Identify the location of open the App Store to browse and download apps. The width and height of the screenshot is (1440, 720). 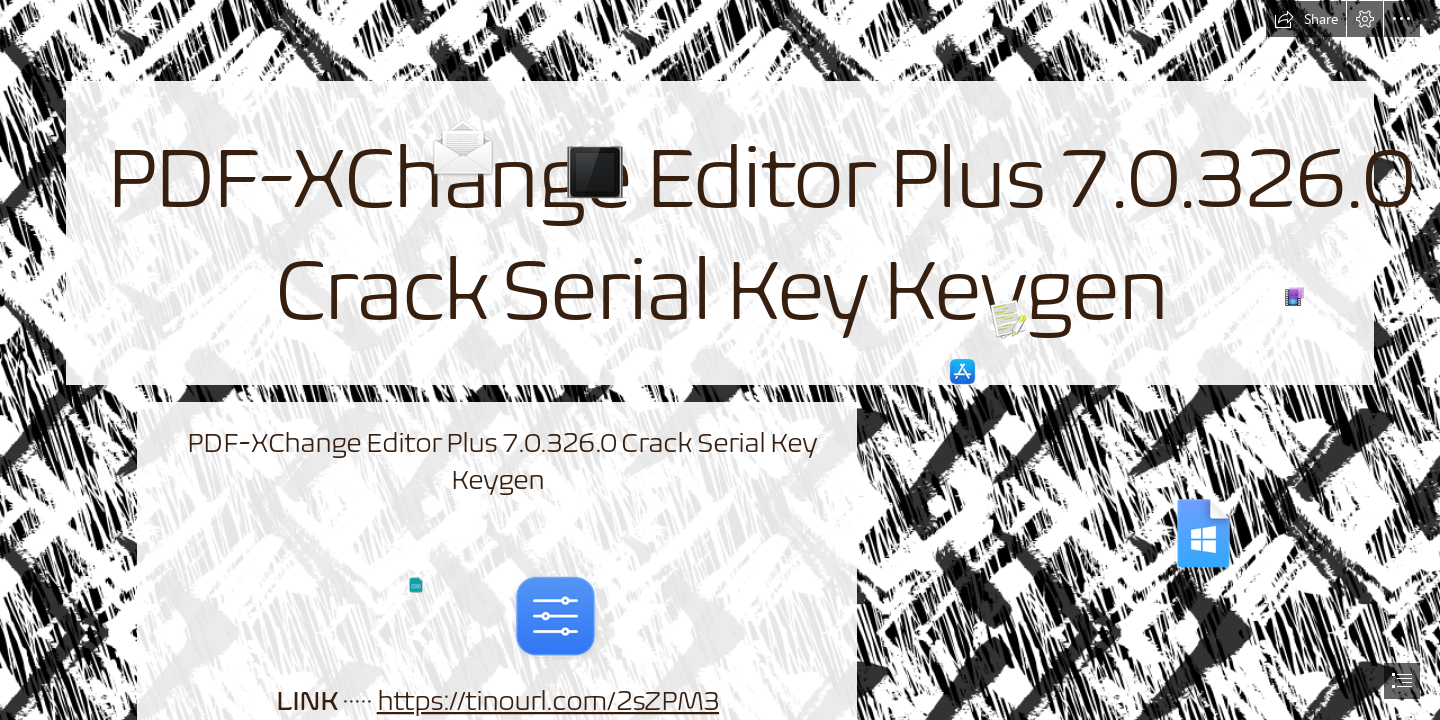
(962, 371).